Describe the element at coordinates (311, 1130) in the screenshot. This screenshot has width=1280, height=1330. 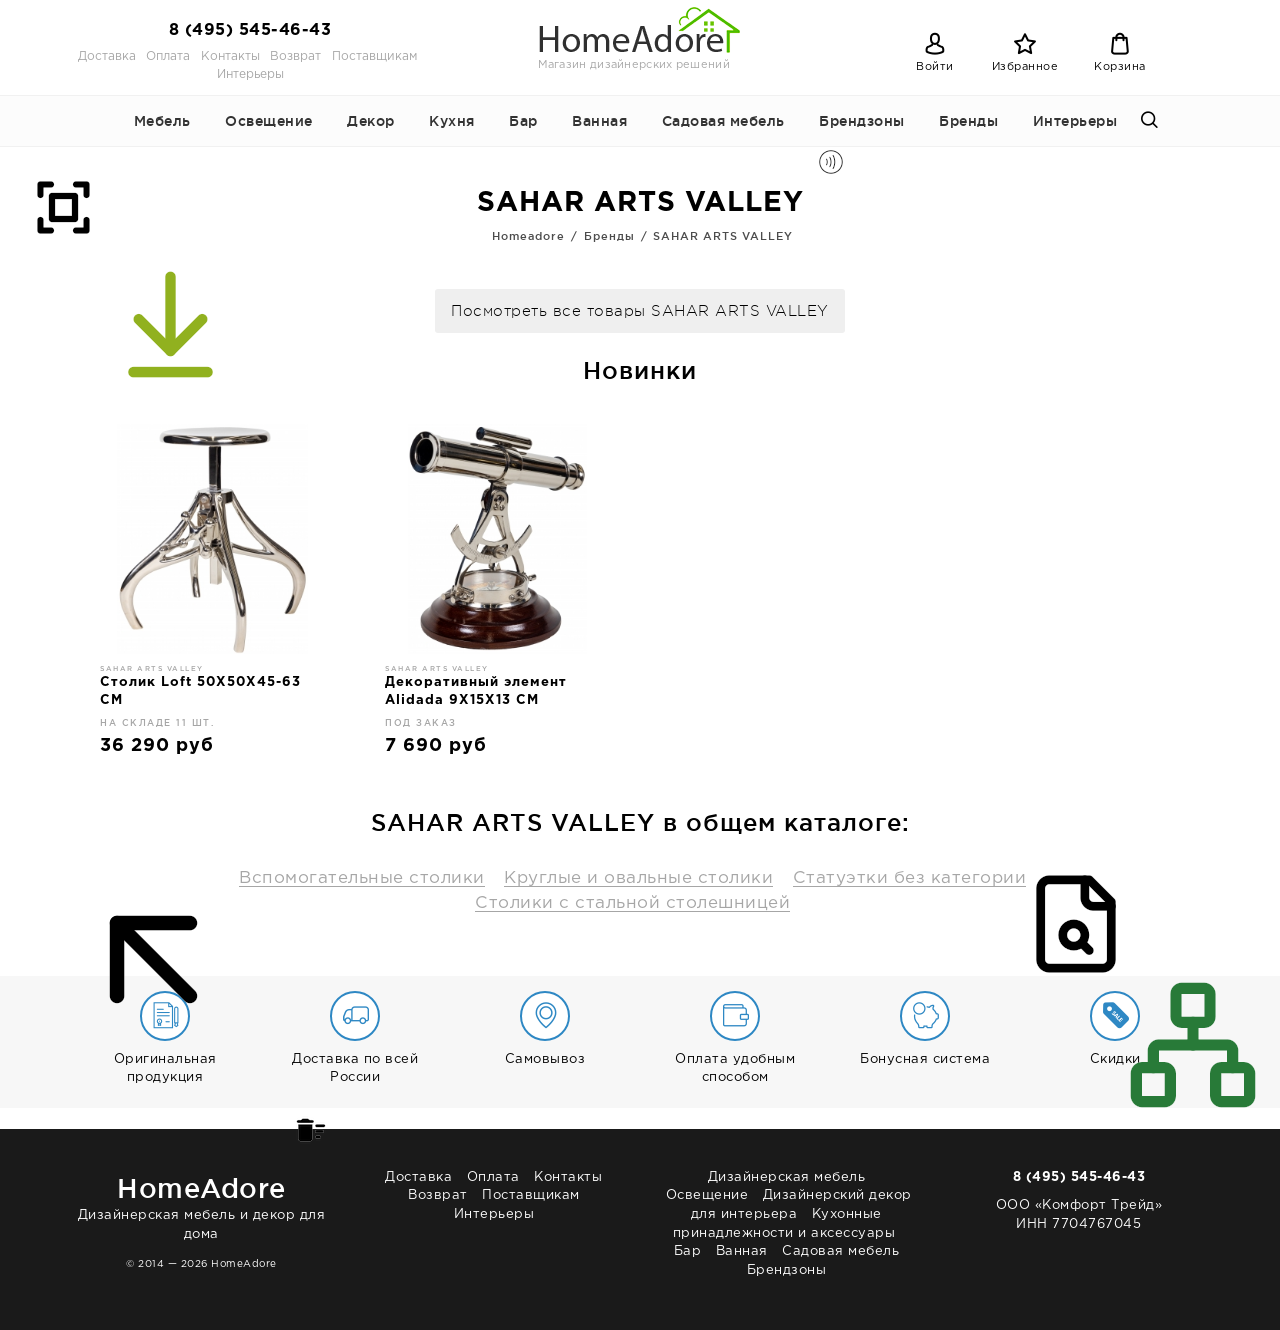
I see `delete all selected items at once` at that location.